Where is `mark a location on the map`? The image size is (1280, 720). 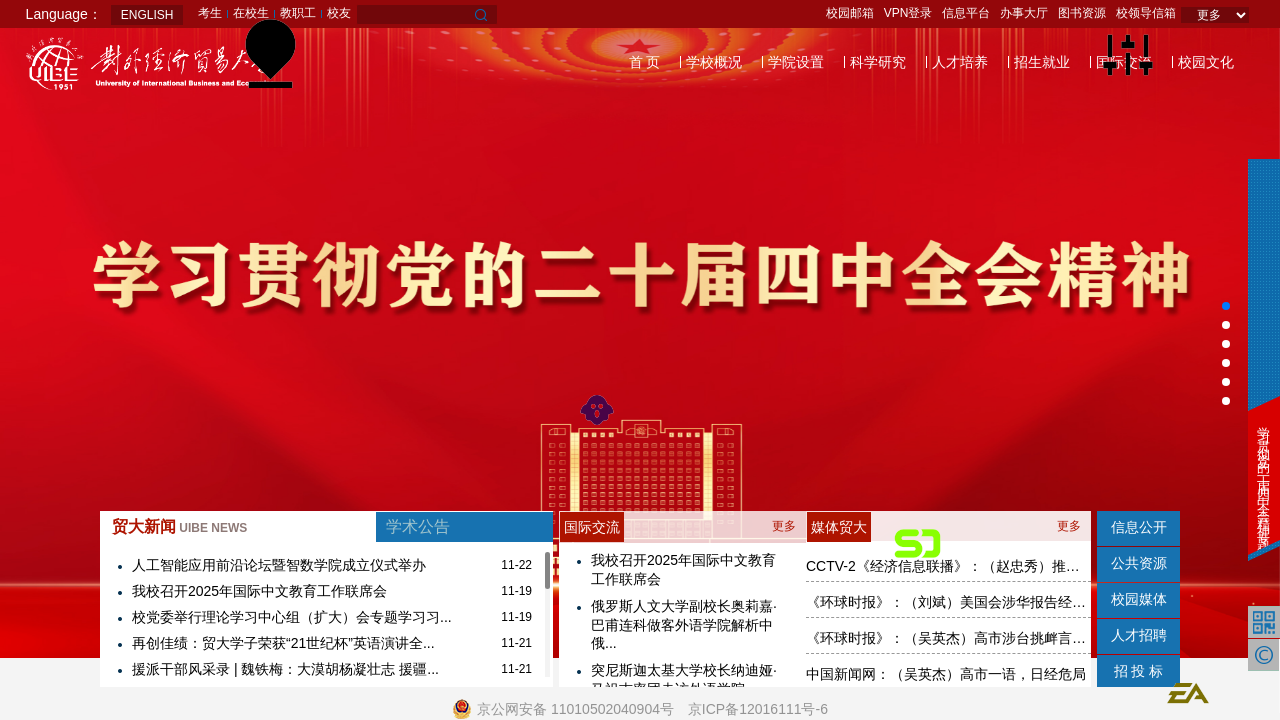
mark a location on the map is located at coordinates (270, 50).